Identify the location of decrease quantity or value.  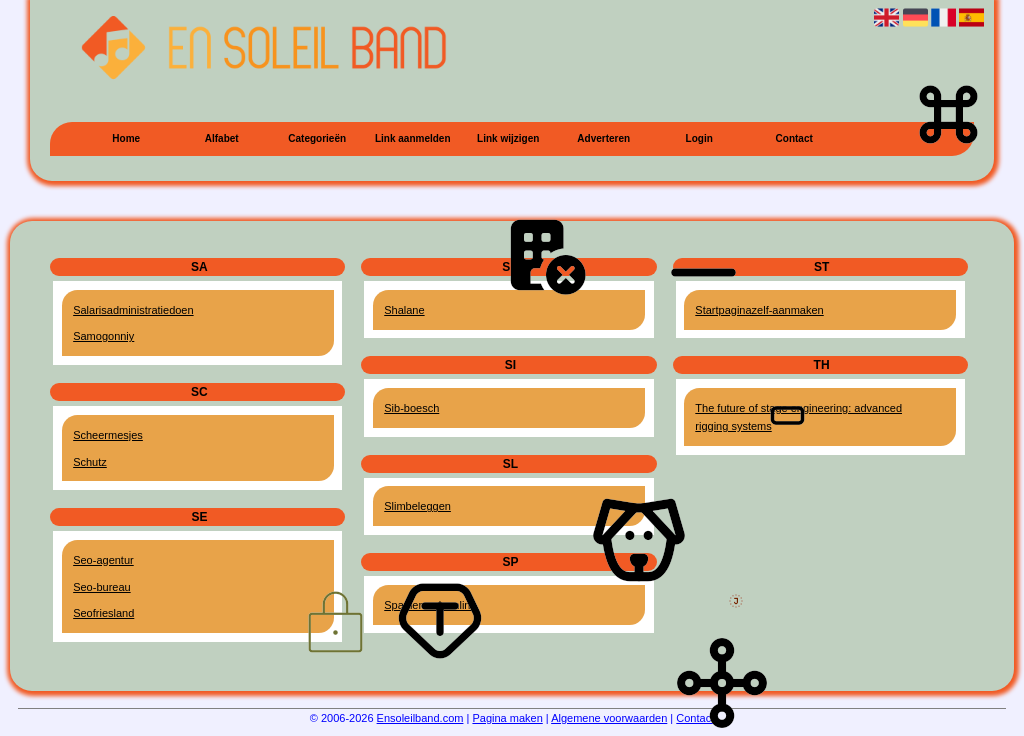
(703, 272).